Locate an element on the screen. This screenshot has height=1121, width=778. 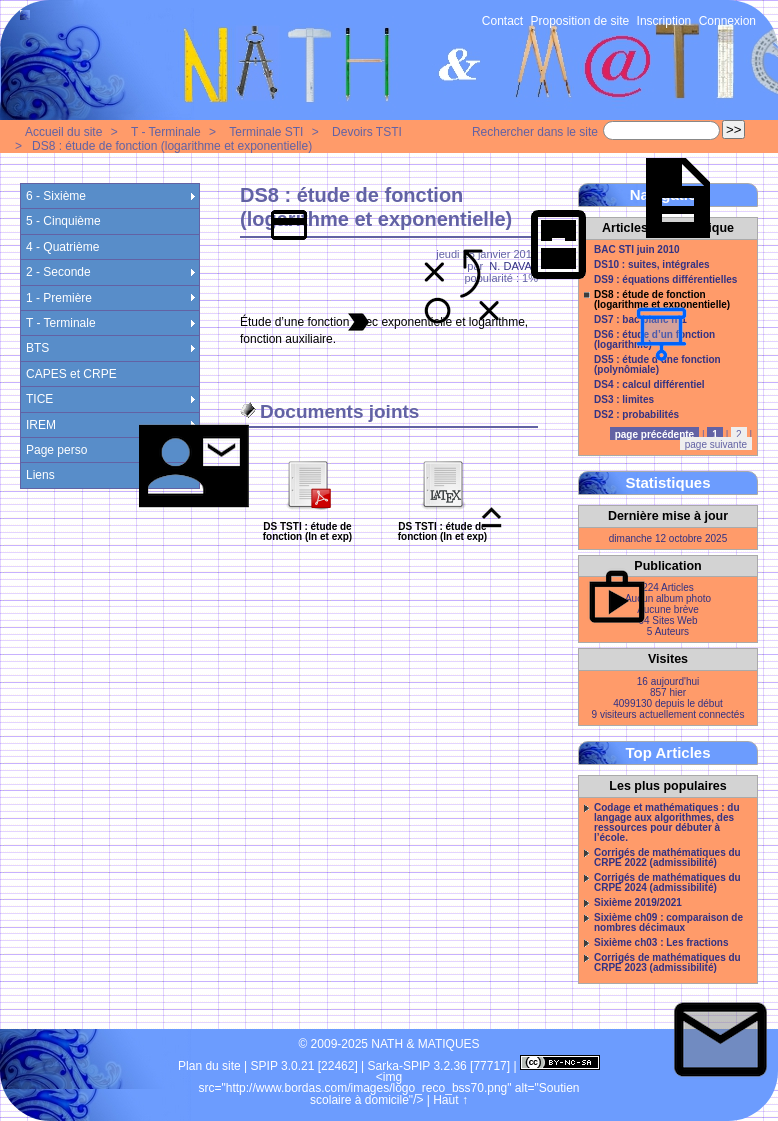
mark a message or item as important is located at coordinates (358, 322).